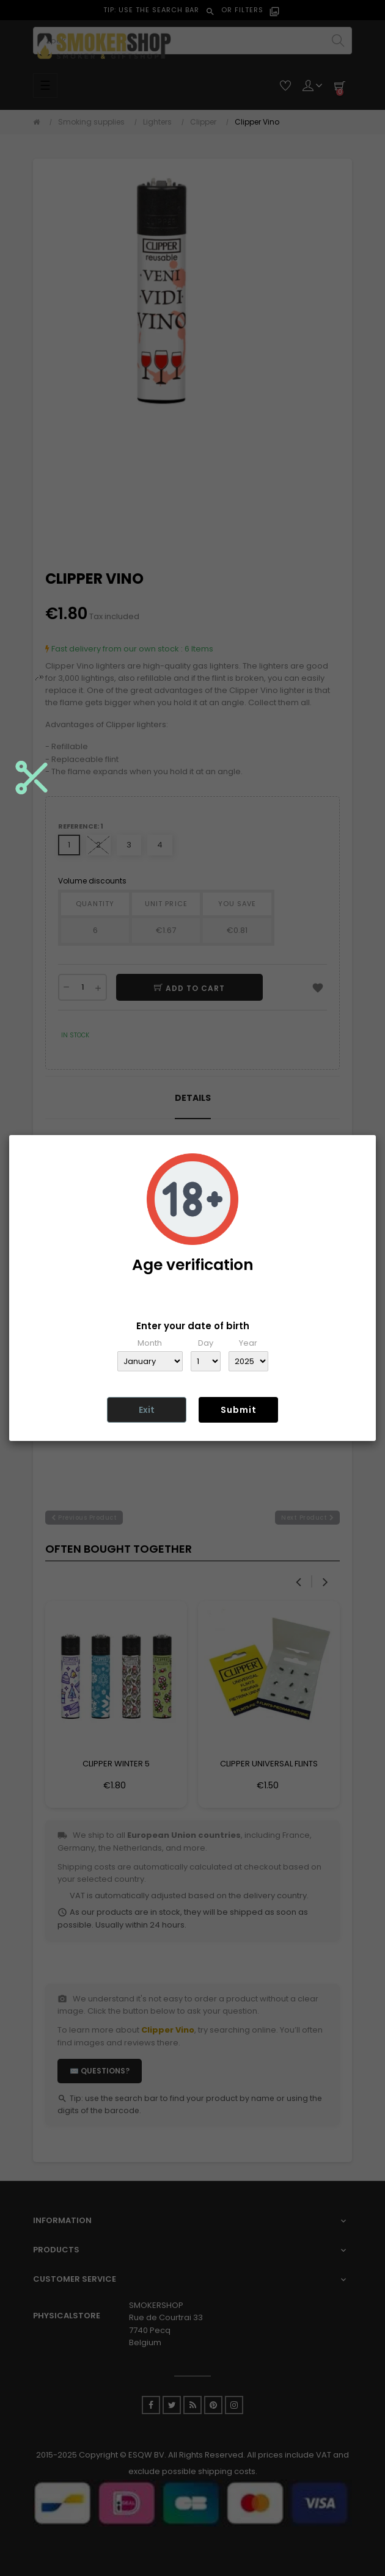 The image size is (385, 2576). What do you see at coordinates (31, 777) in the screenshot?
I see `cut selected content` at bounding box center [31, 777].